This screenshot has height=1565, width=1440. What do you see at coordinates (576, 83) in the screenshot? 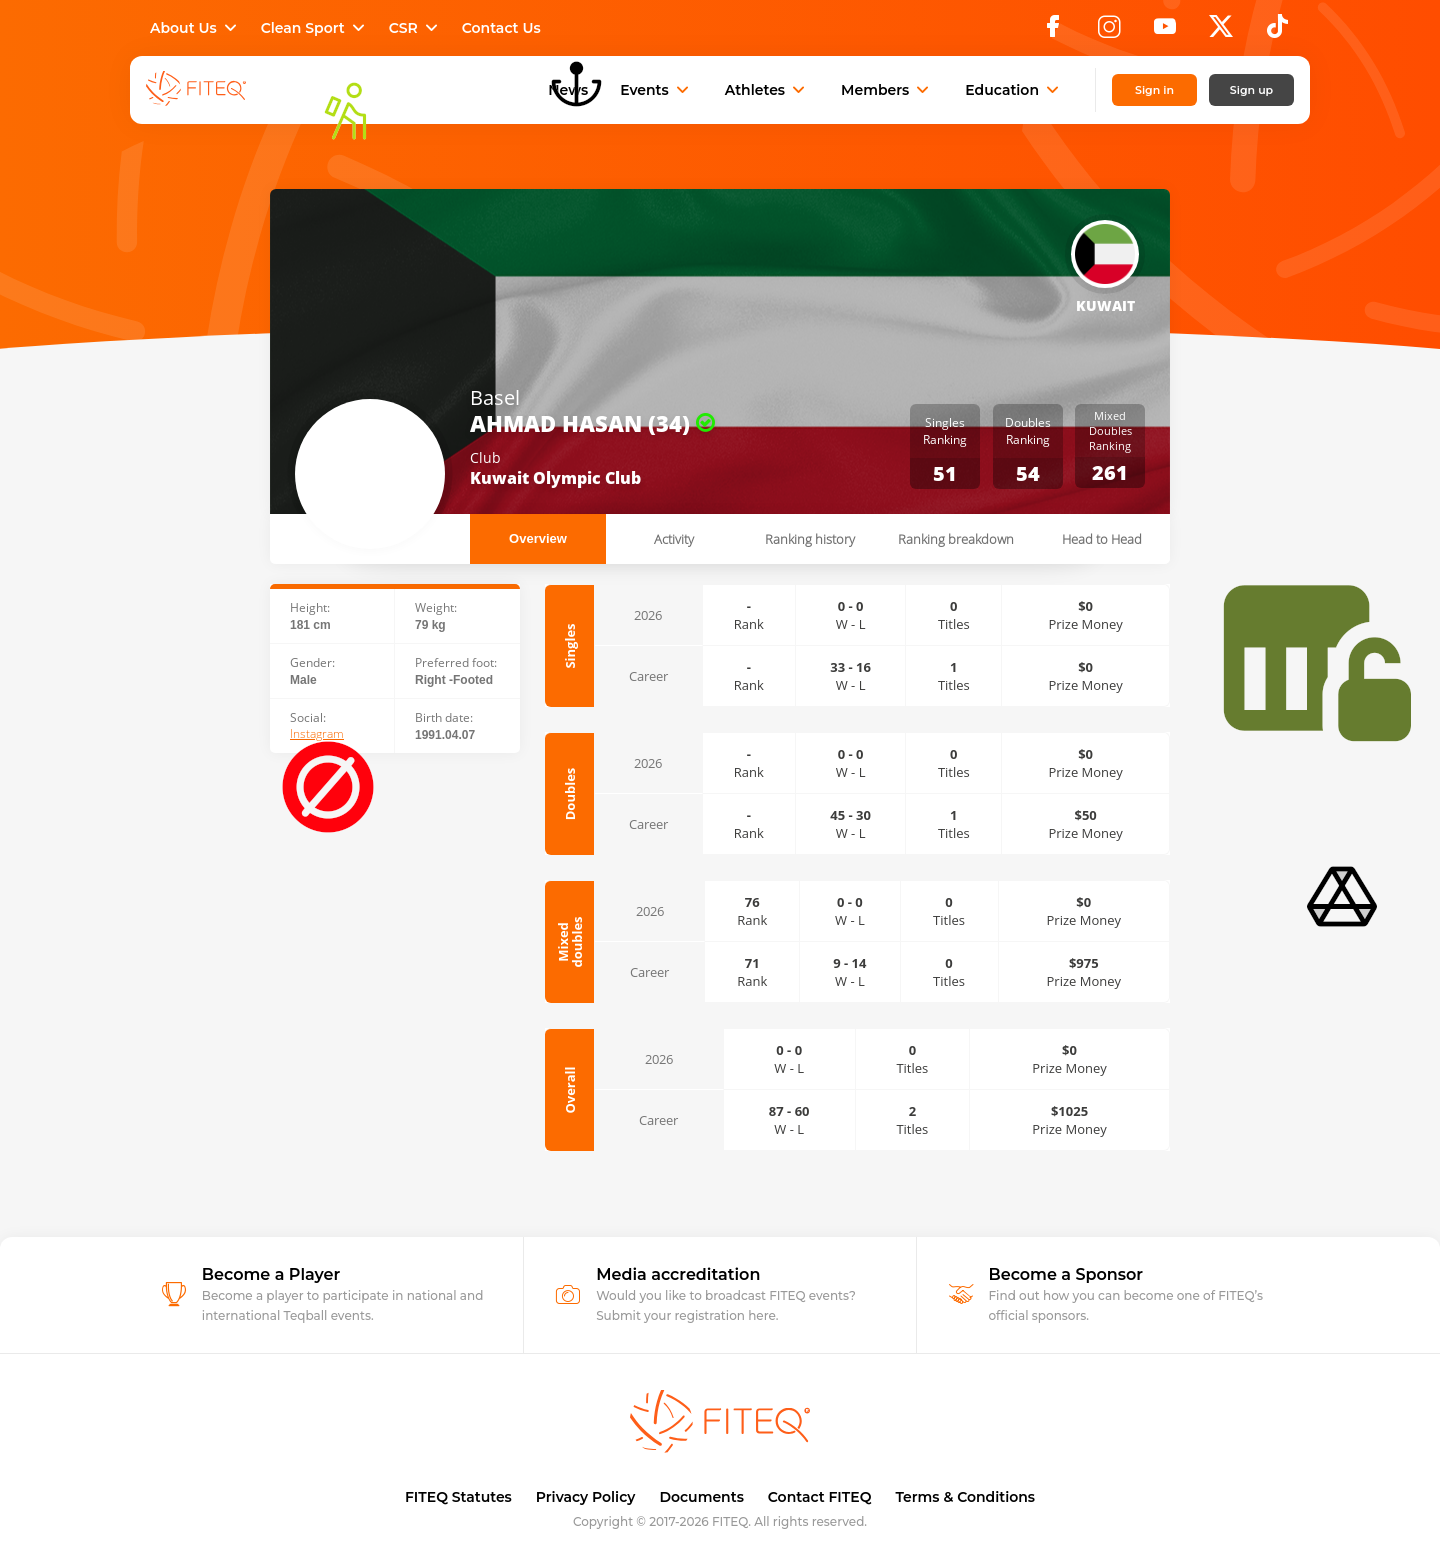
I see `anchor link or reference point in a document` at bounding box center [576, 83].